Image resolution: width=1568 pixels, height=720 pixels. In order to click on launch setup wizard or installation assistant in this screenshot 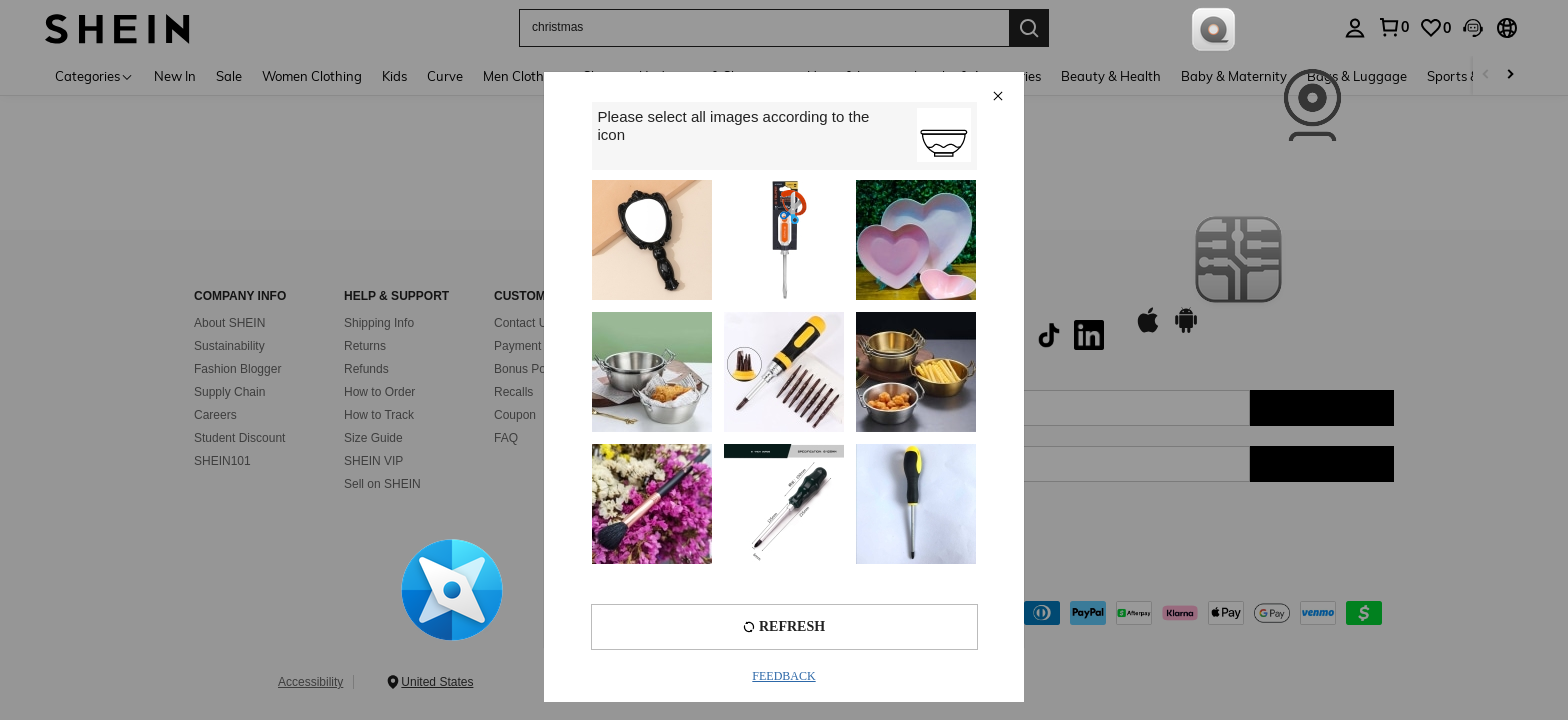, I will do `click(452, 590)`.